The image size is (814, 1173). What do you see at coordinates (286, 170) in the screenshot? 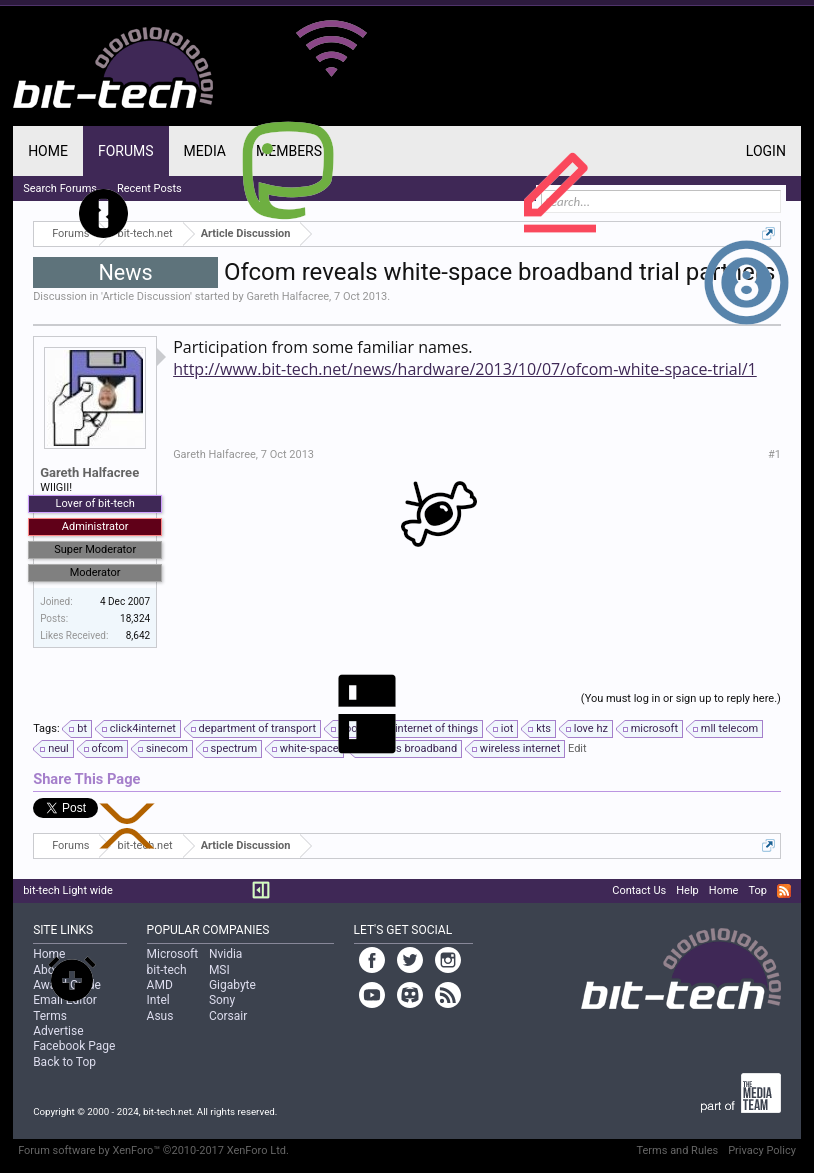
I see `open mastodon app` at bounding box center [286, 170].